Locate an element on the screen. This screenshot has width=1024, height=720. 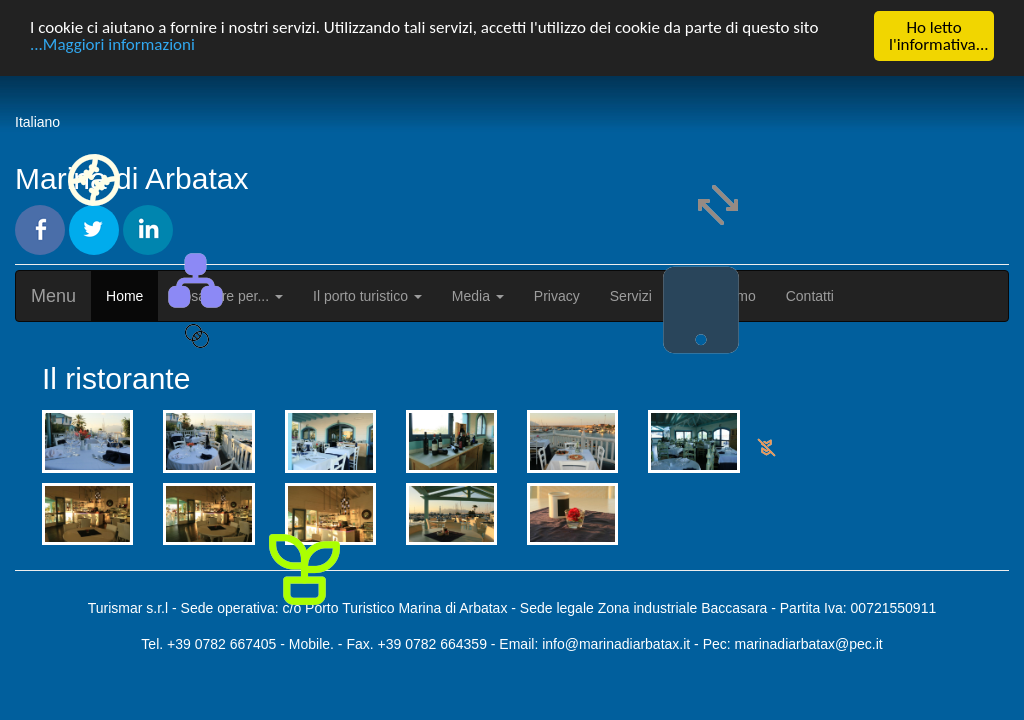
tablet device with home button is located at coordinates (701, 310).